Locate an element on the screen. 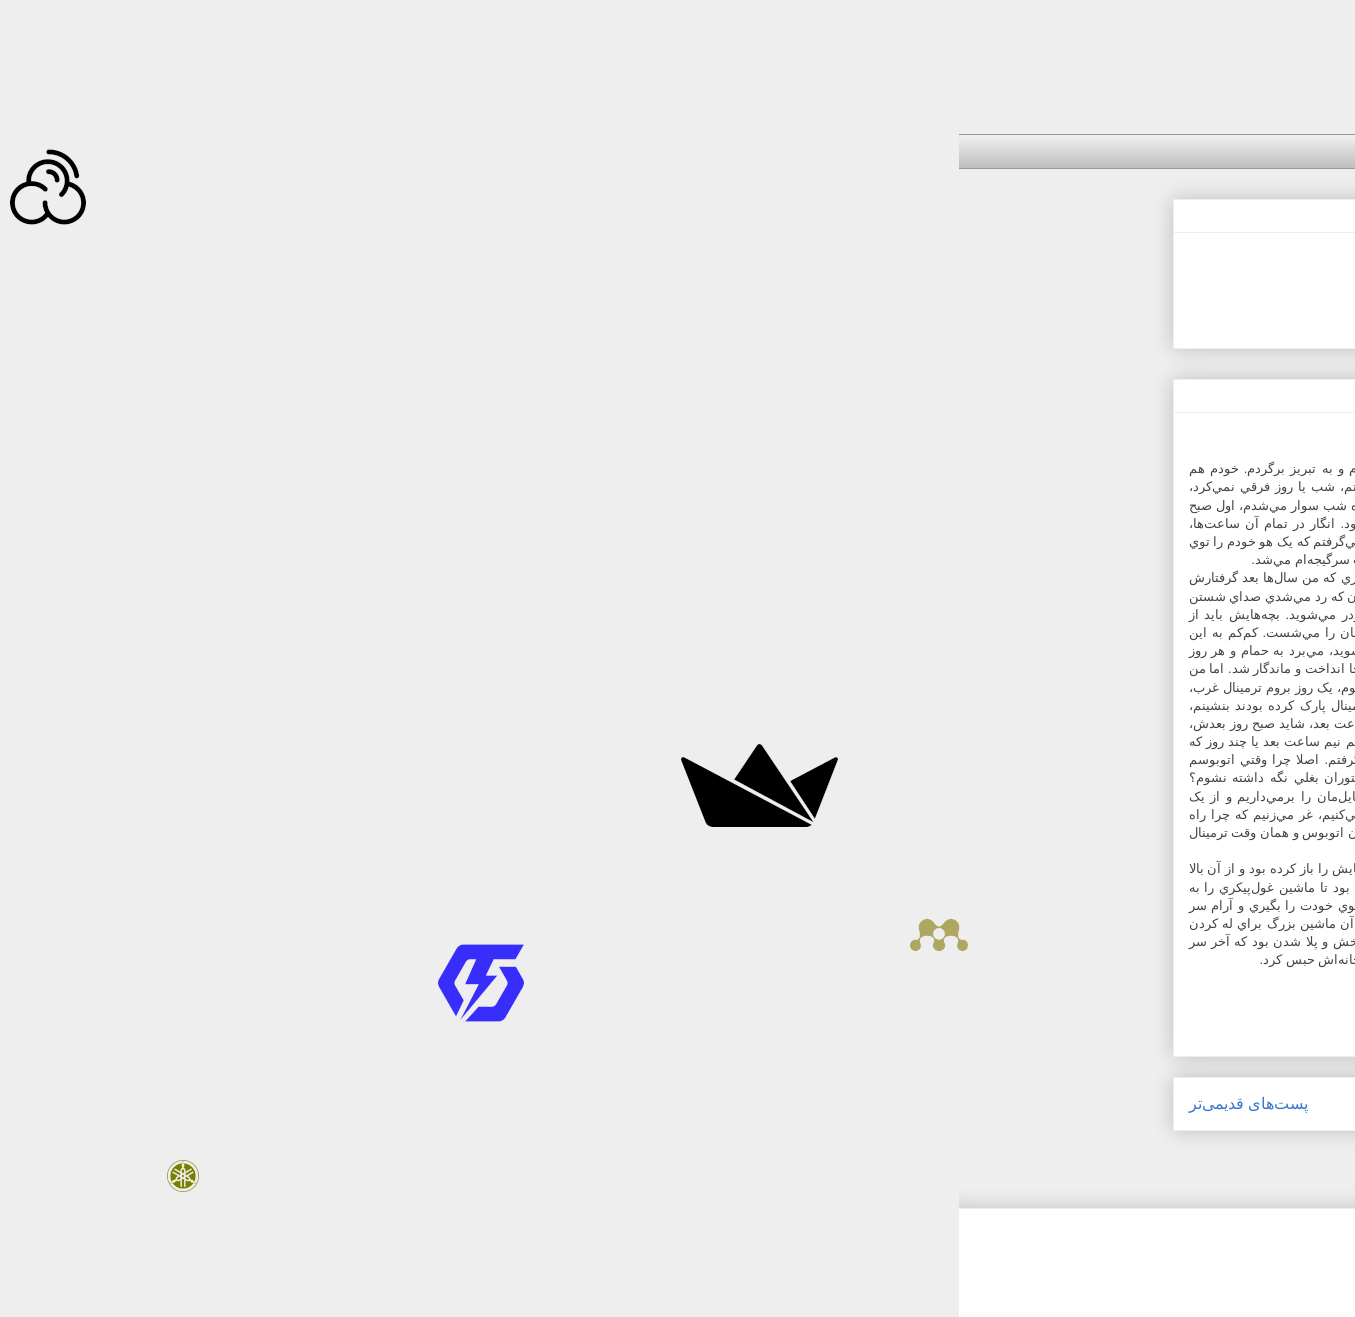 This screenshot has width=1355, height=1317. open Mendeley reference manager is located at coordinates (939, 935).